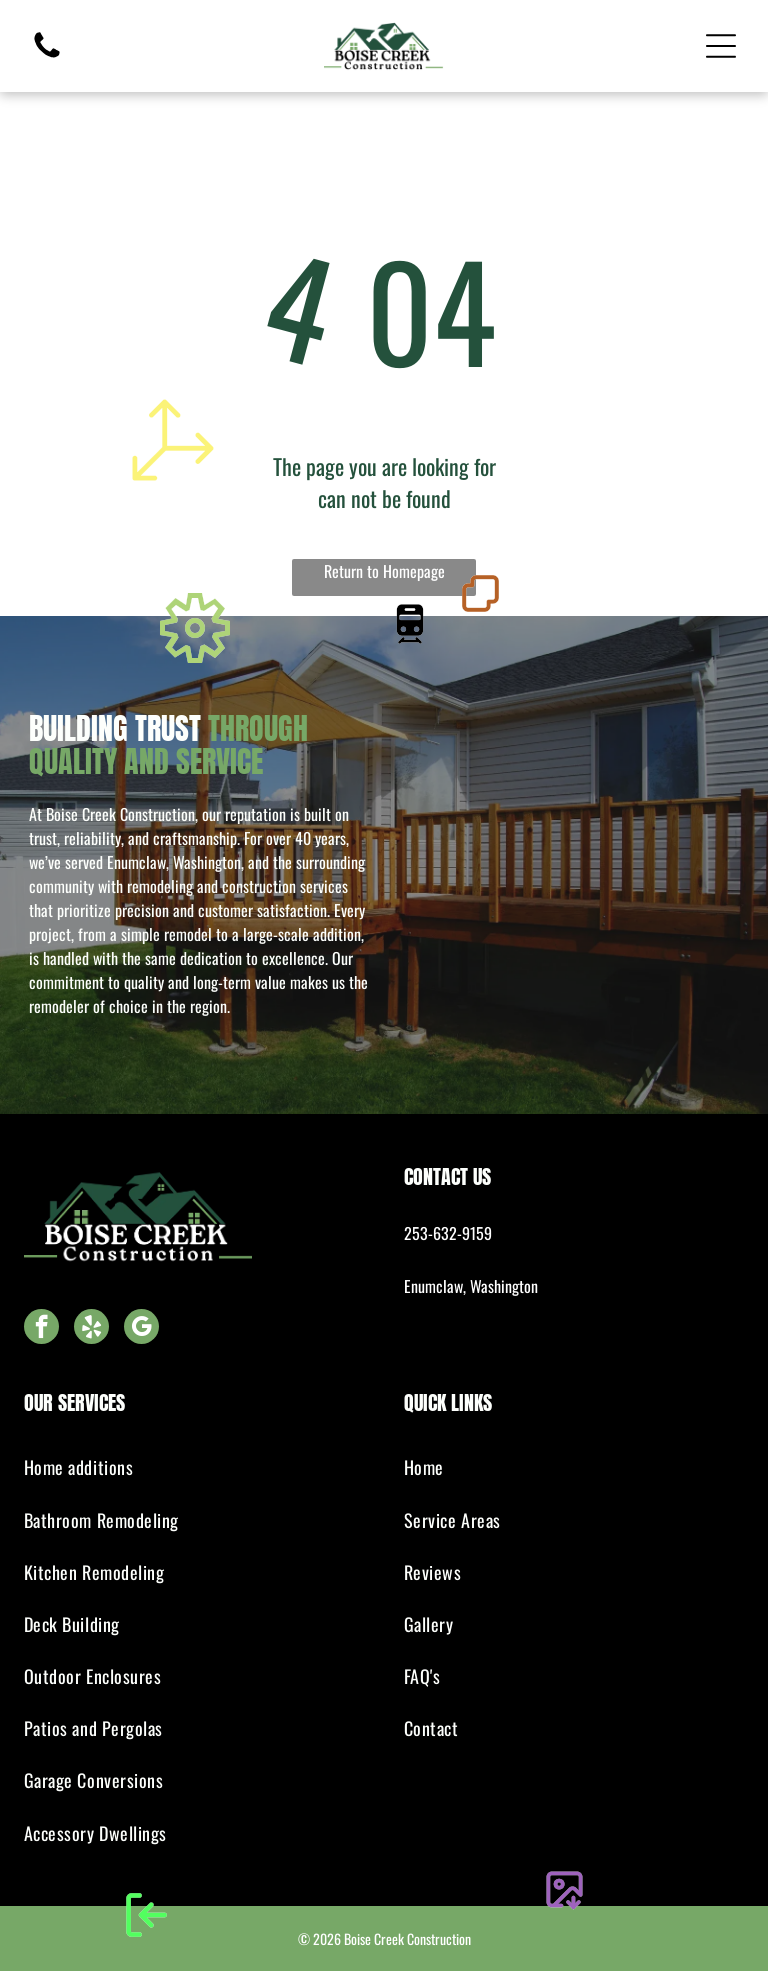 Image resolution: width=768 pixels, height=1971 pixels. What do you see at coordinates (480, 593) in the screenshot?
I see `combine or merge selected layers` at bounding box center [480, 593].